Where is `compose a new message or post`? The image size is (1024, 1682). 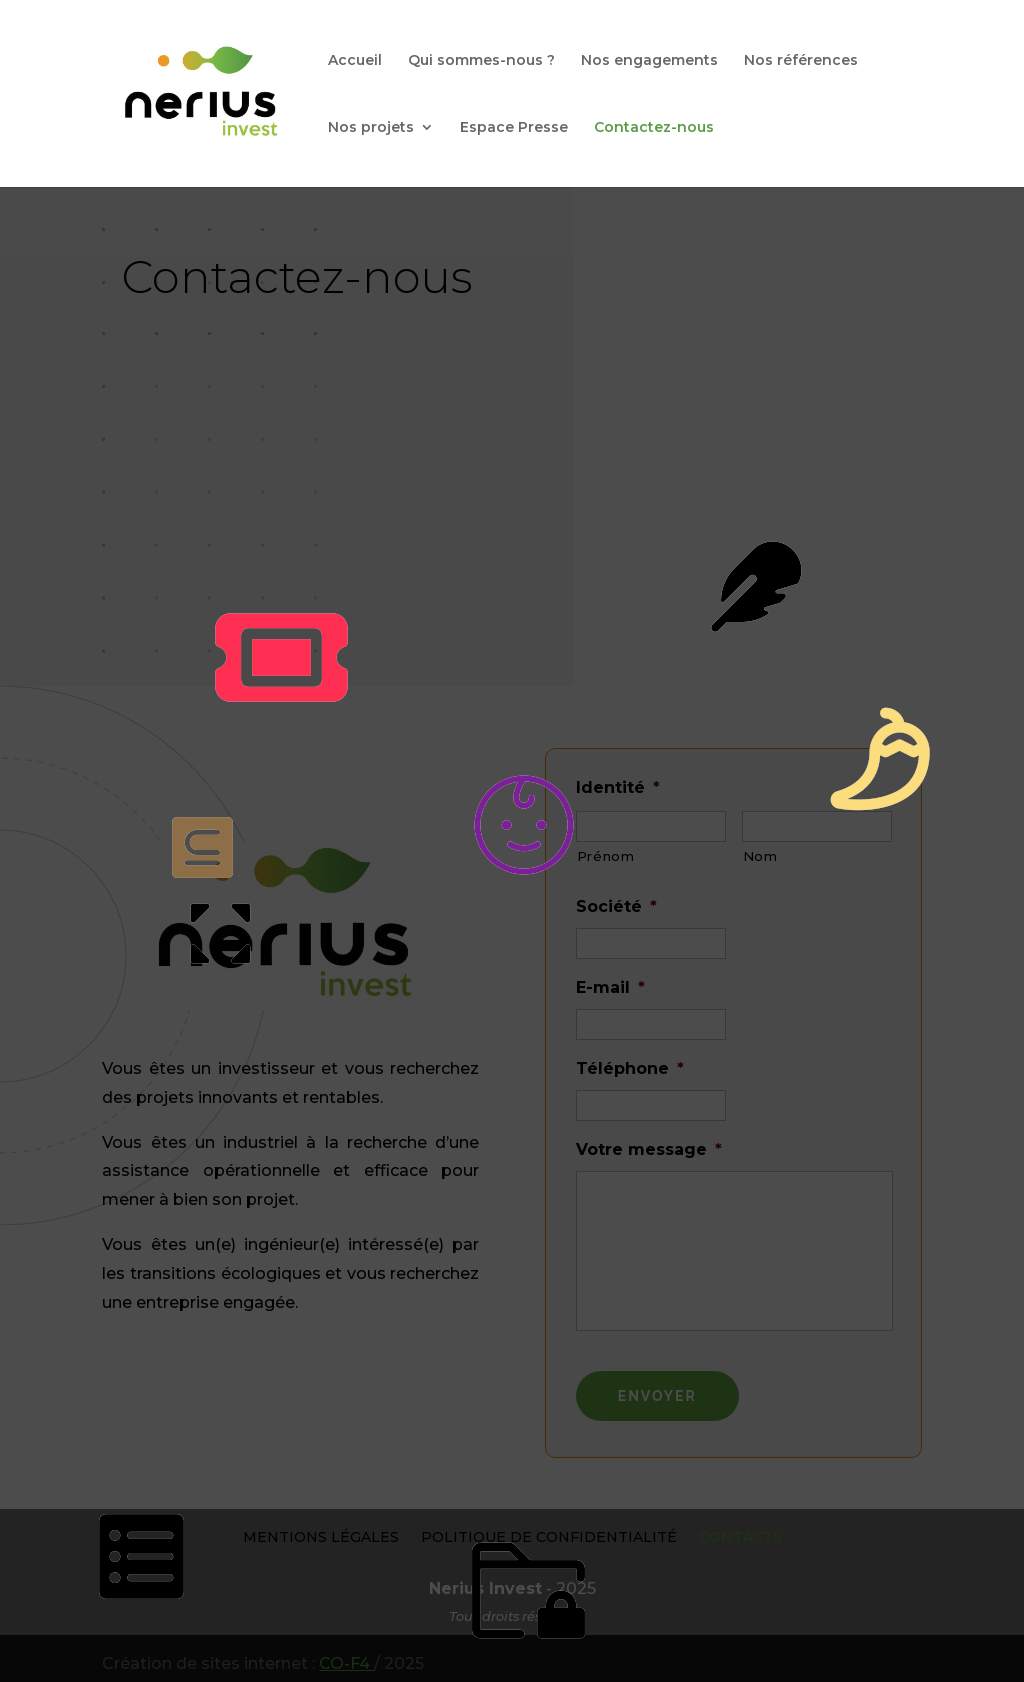
compose a new message or post is located at coordinates (755, 587).